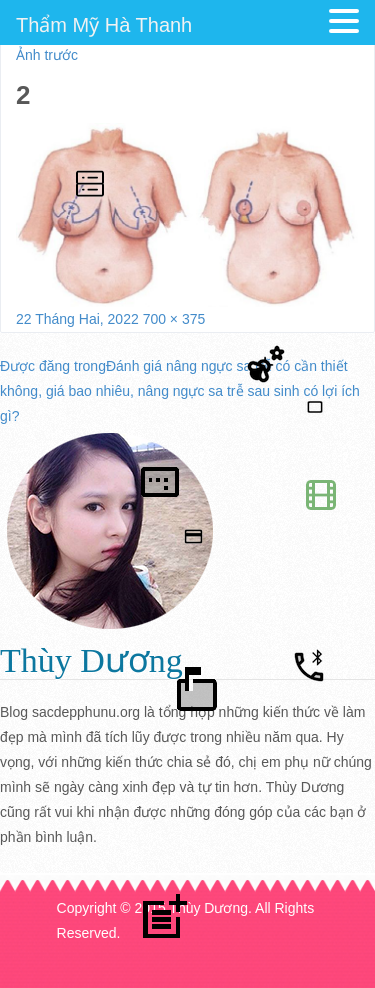 Image resolution: width=375 pixels, height=988 pixels. I want to click on indicates new mail in your mailbox, so click(197, 691).